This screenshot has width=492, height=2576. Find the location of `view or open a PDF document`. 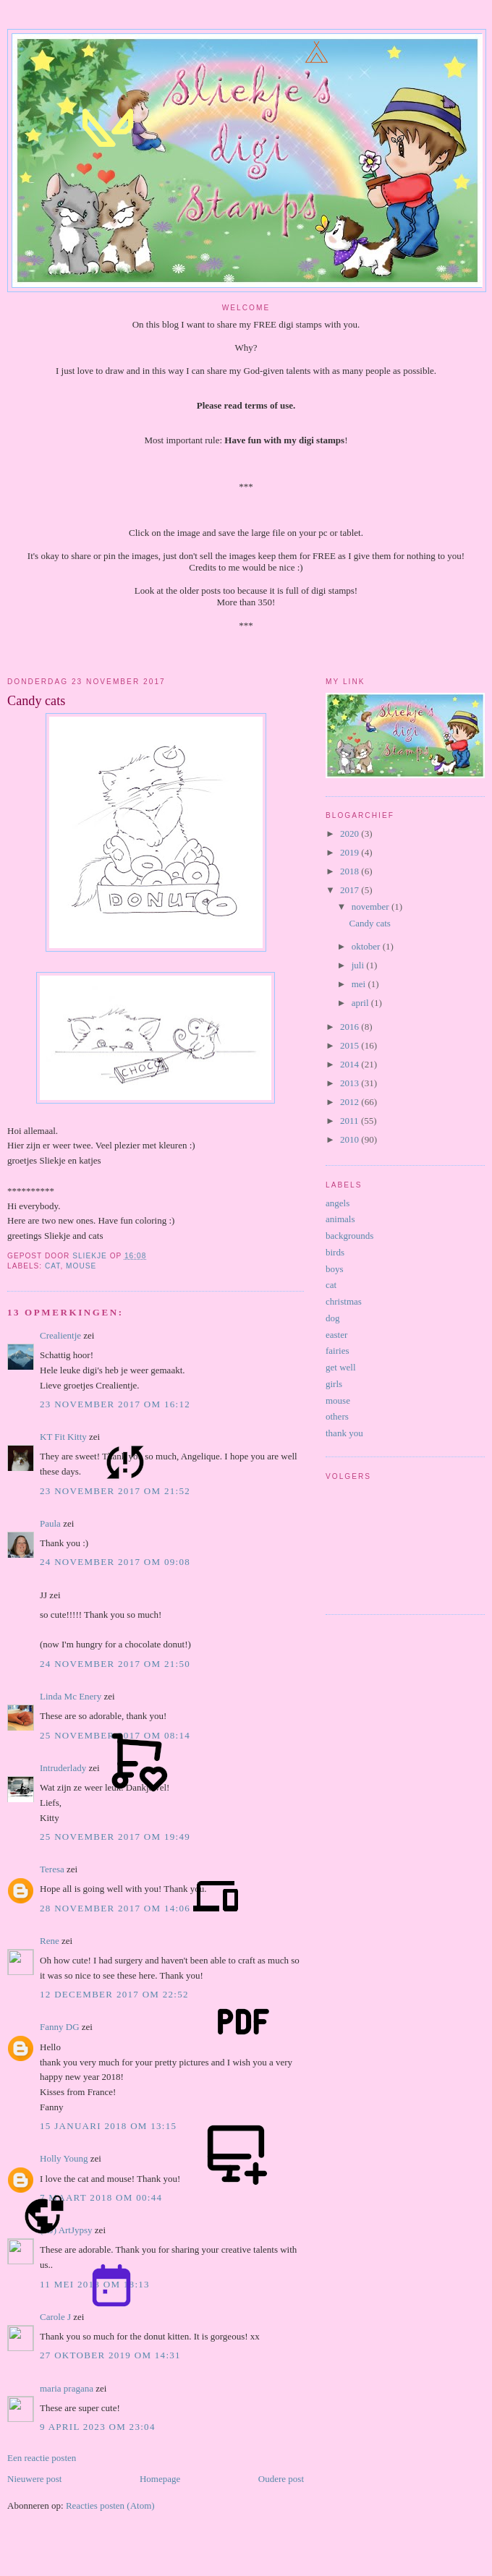

view or open a PDF document is located at coordinates (243, 2021).